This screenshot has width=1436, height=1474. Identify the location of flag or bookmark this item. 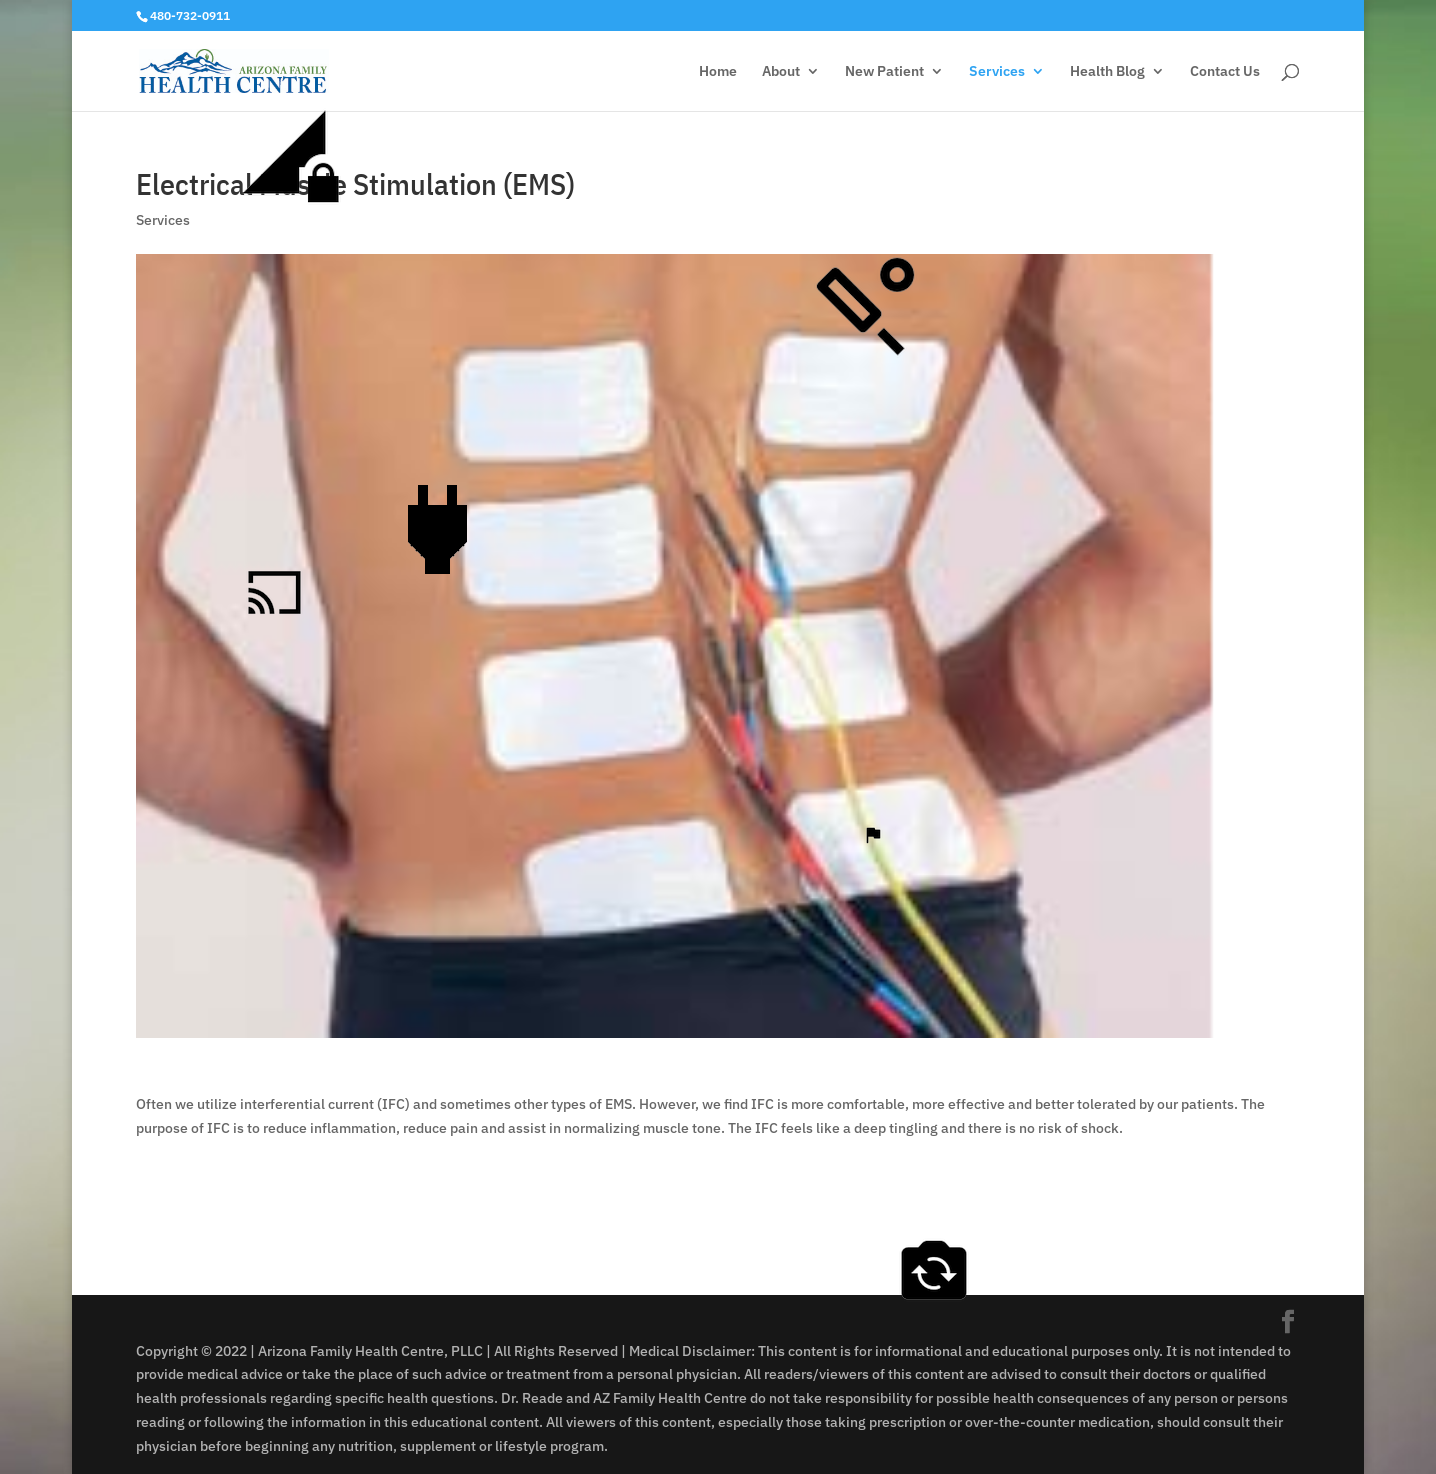
(873, 835).